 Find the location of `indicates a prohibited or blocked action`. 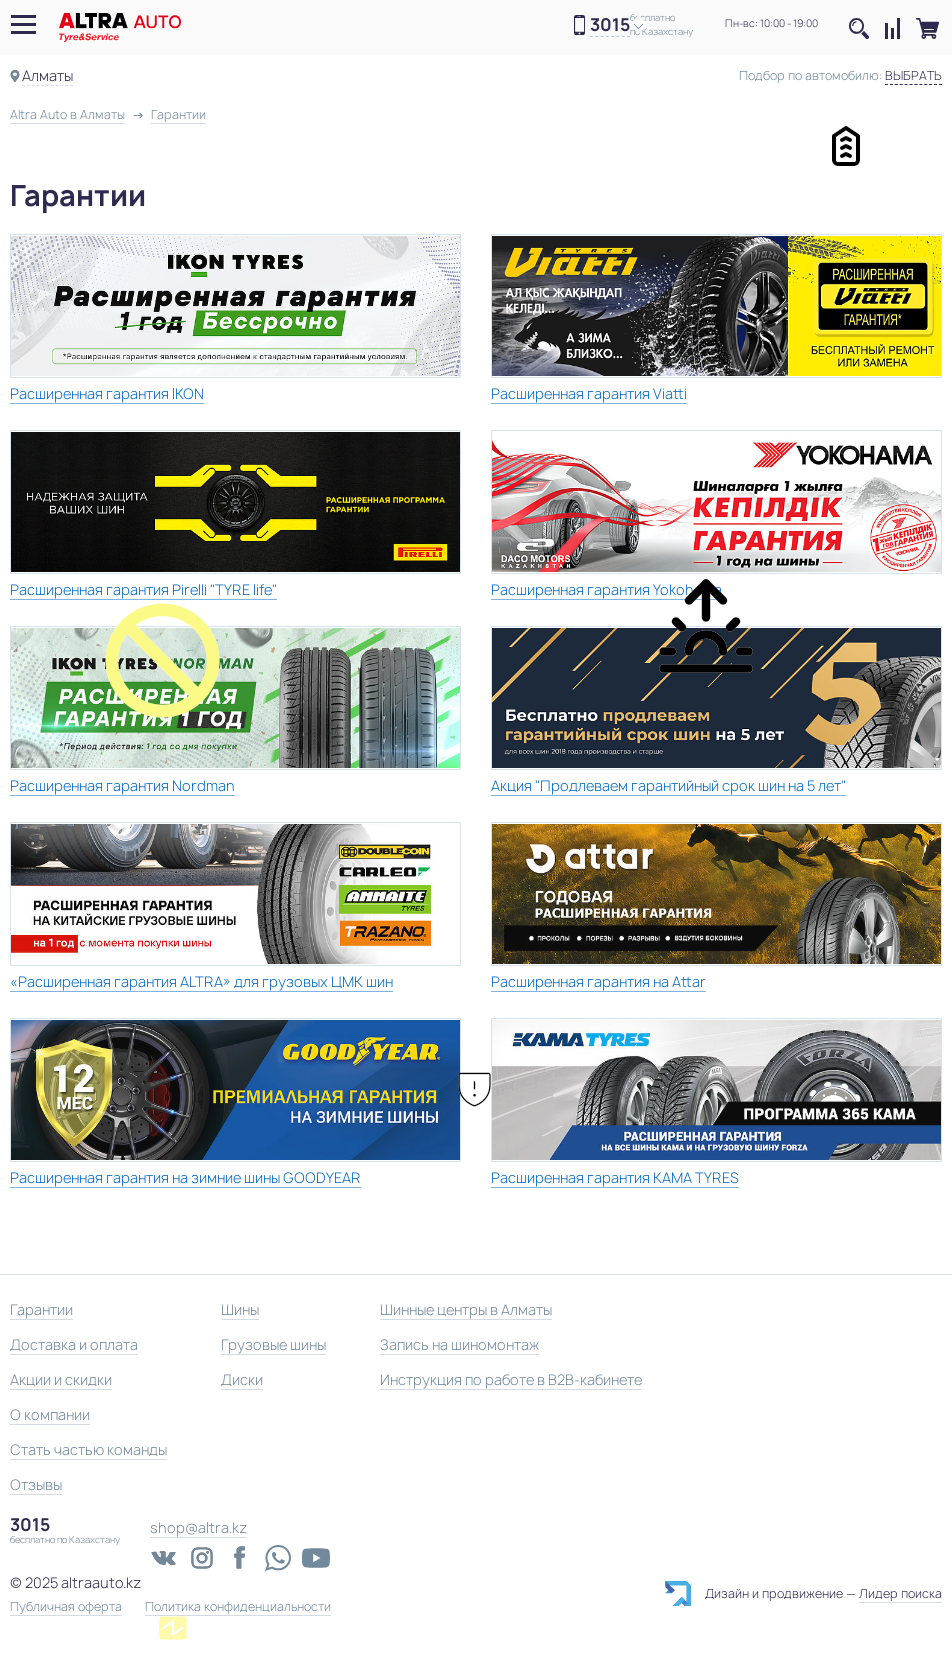

indicates a prohibited or blocked action is located at coordinates (162, 660).